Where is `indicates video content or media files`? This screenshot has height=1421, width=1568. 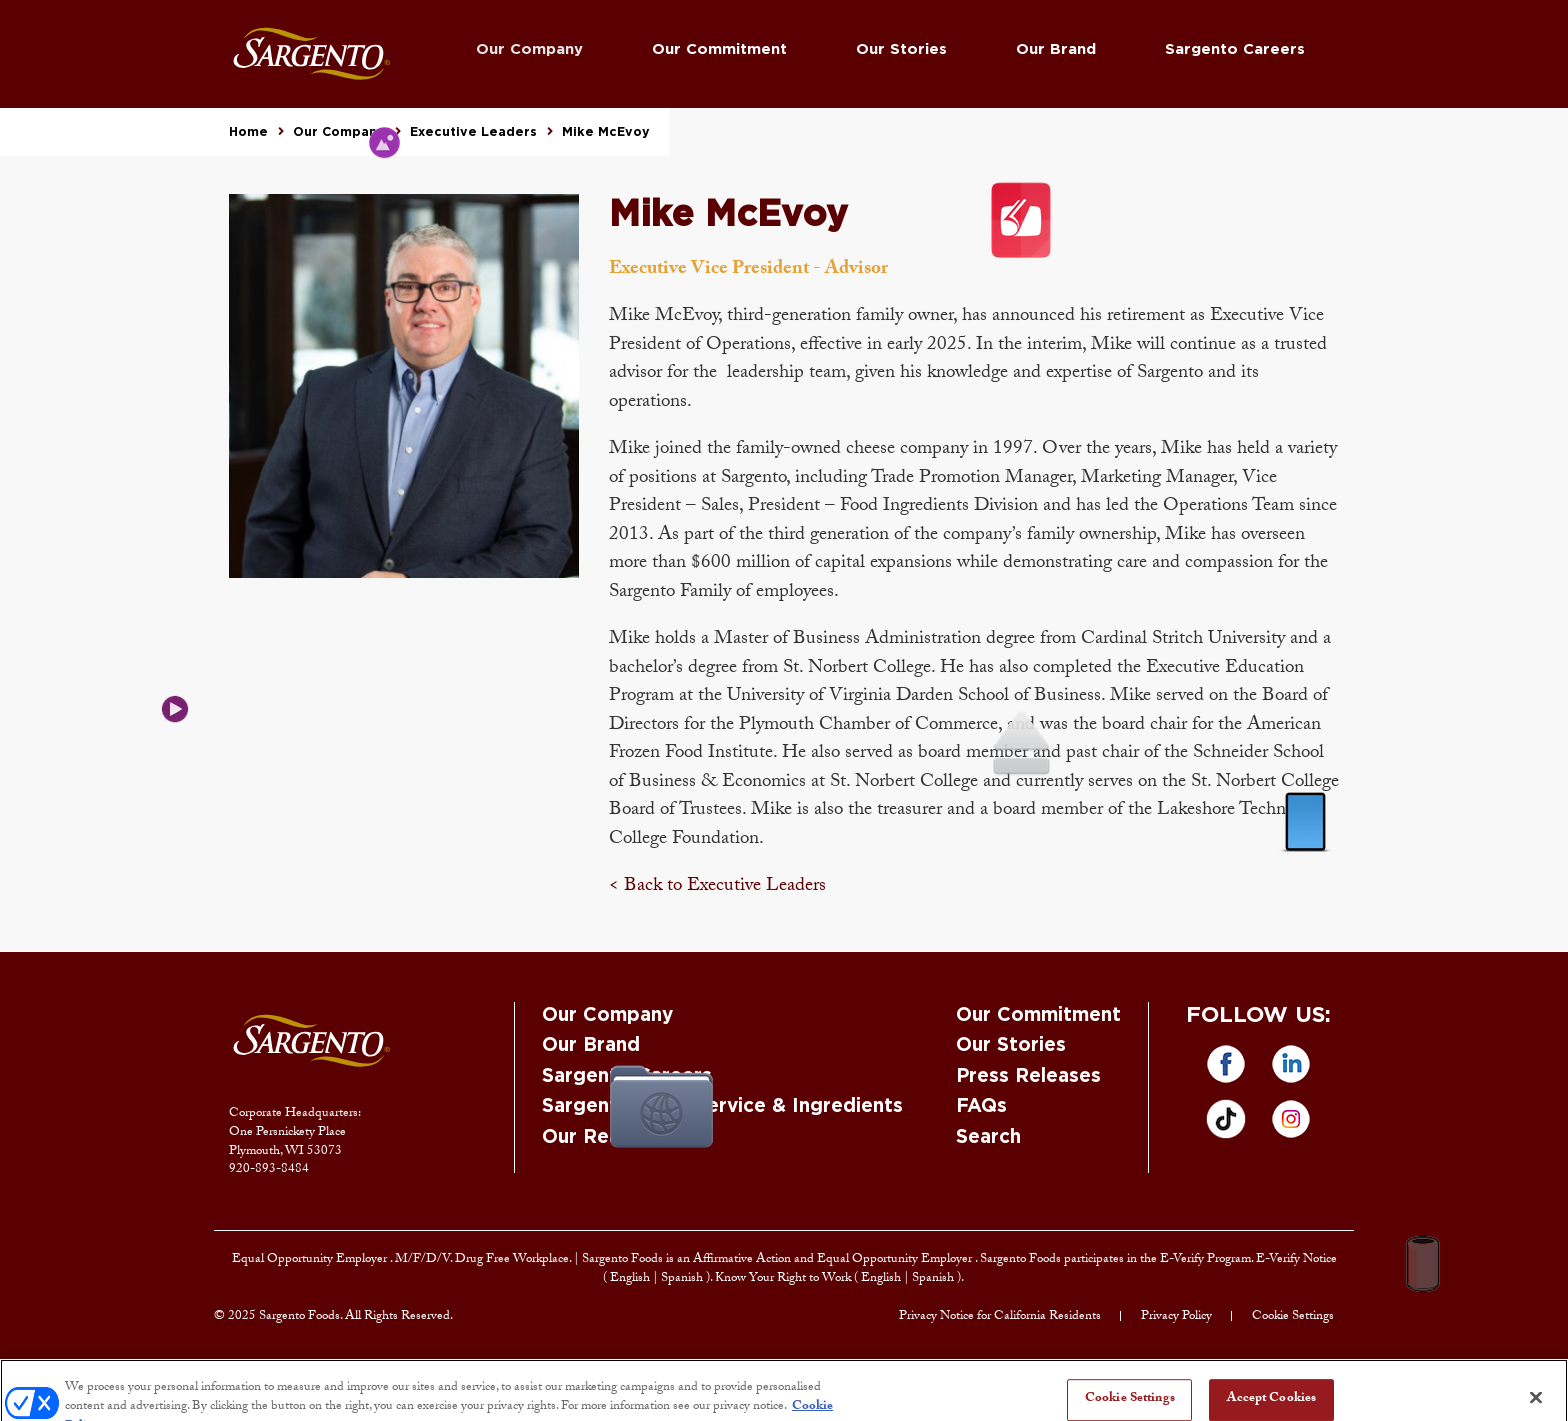
indicates video content or media files is located at coordinates (175, 709).